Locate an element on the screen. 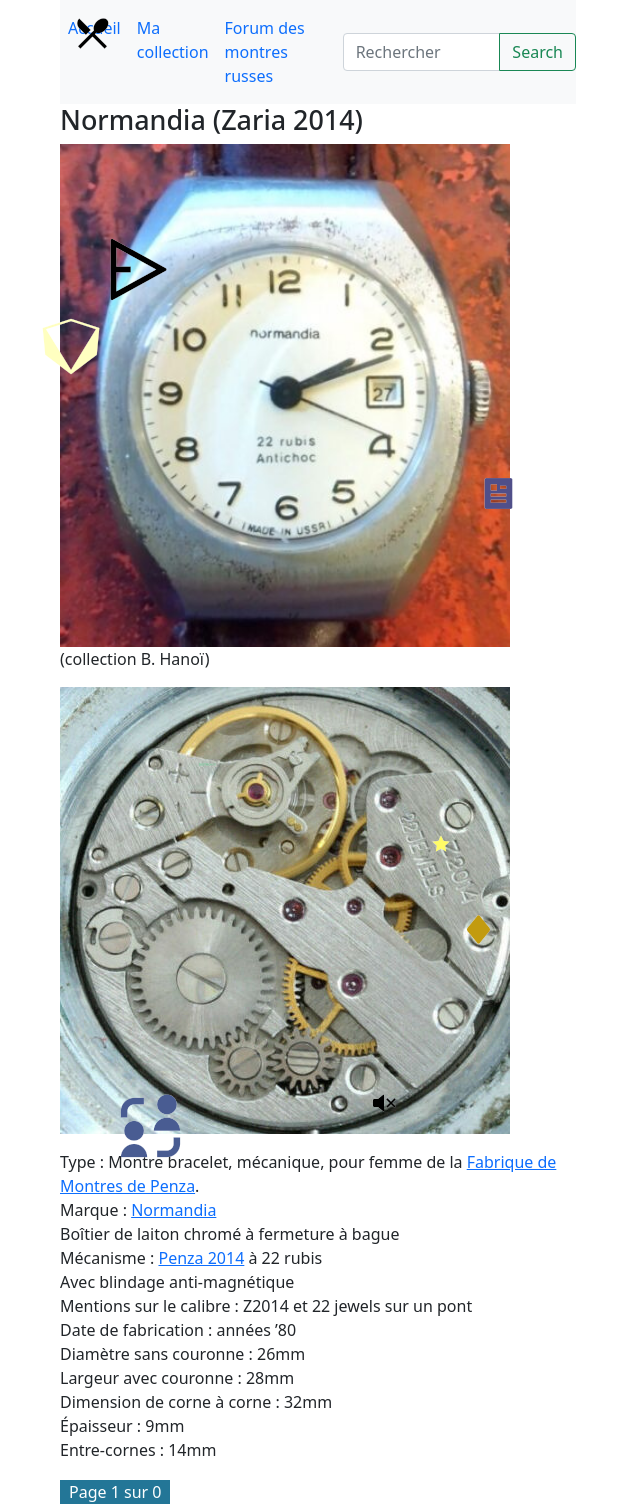  openbase logo is located at coordinates (71, 345).